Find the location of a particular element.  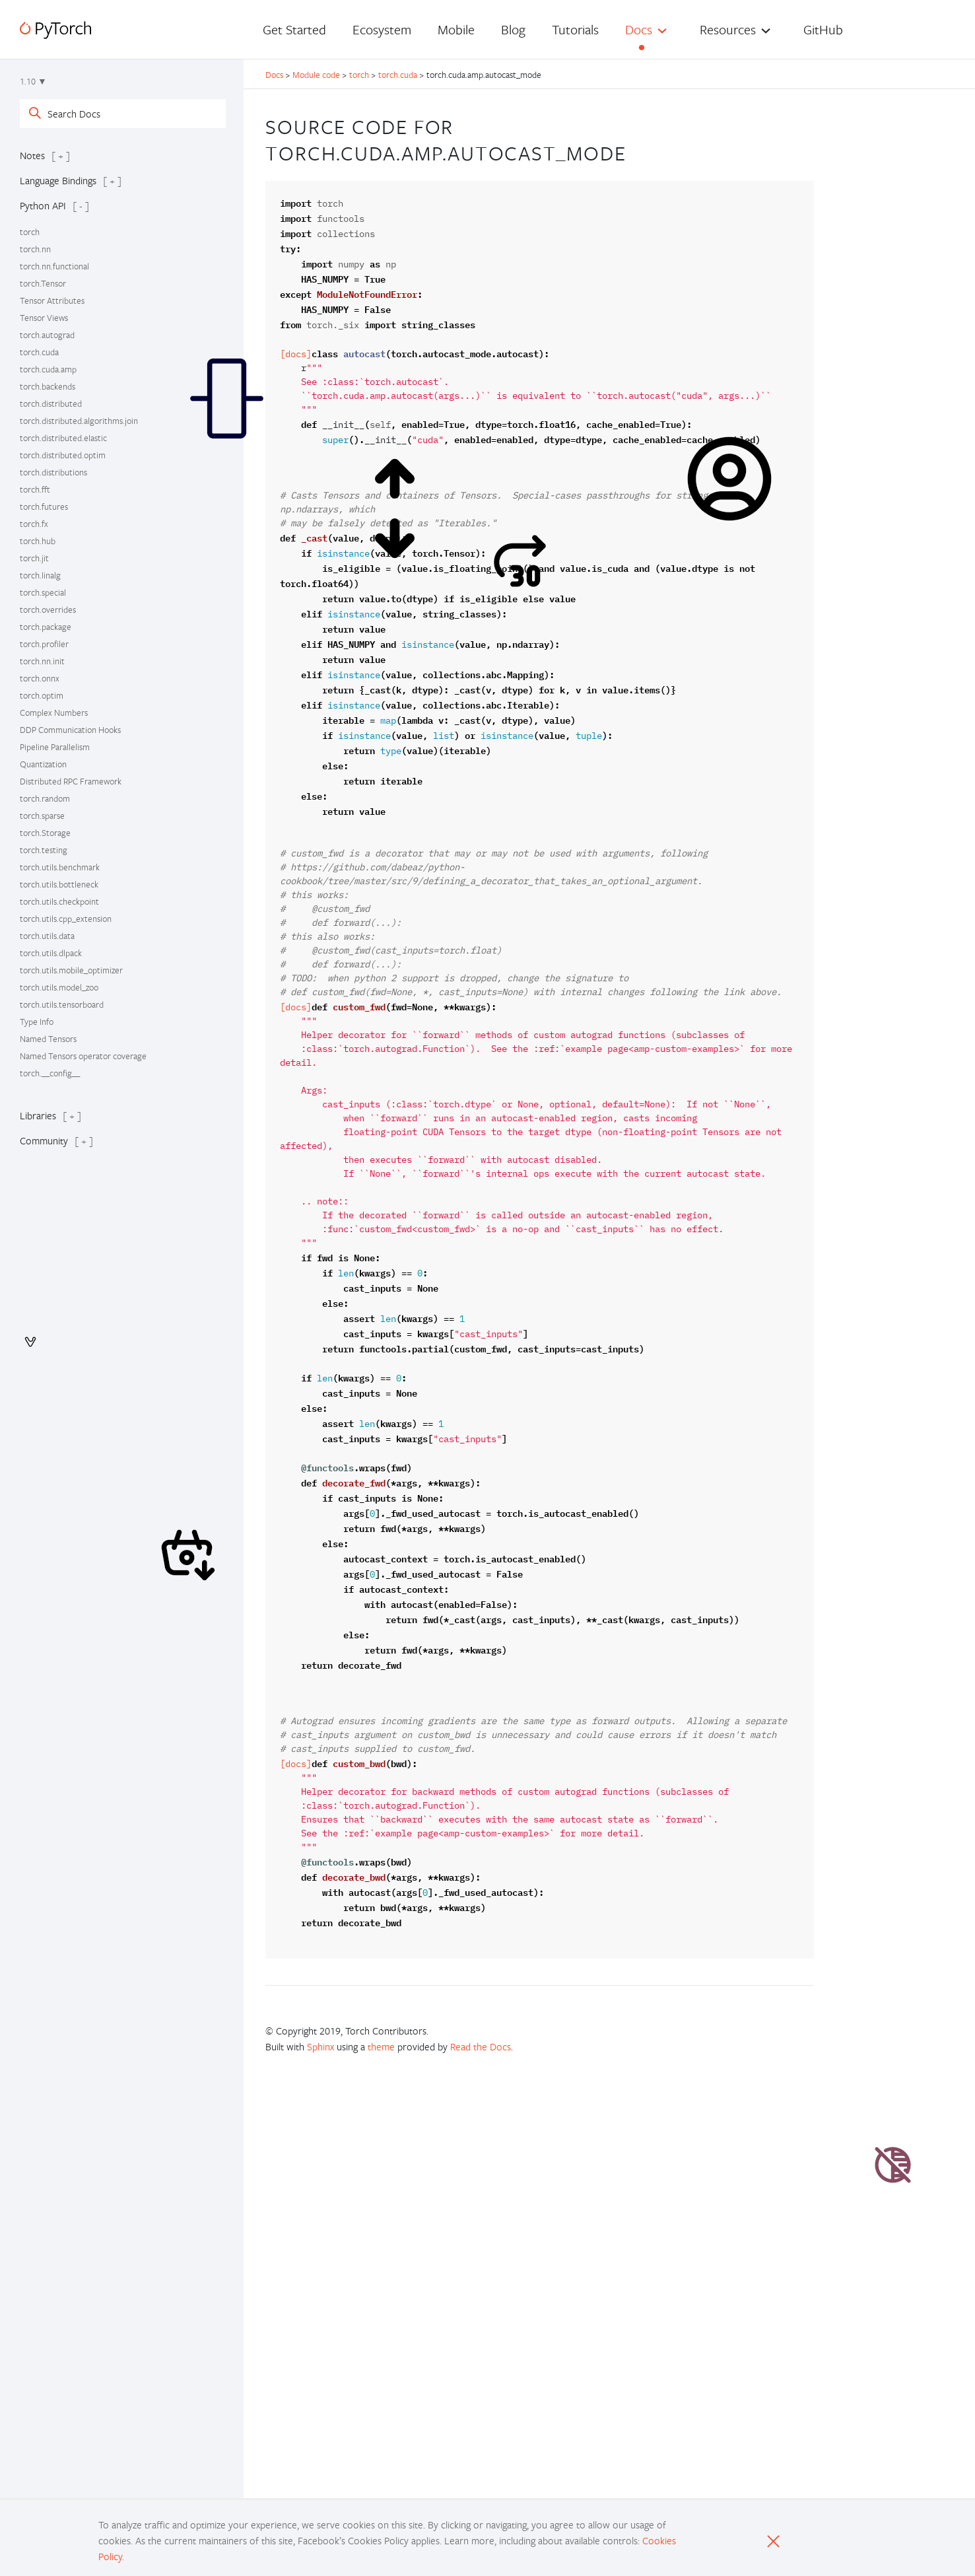

center align object vertically is located at coordinates (226, 398).